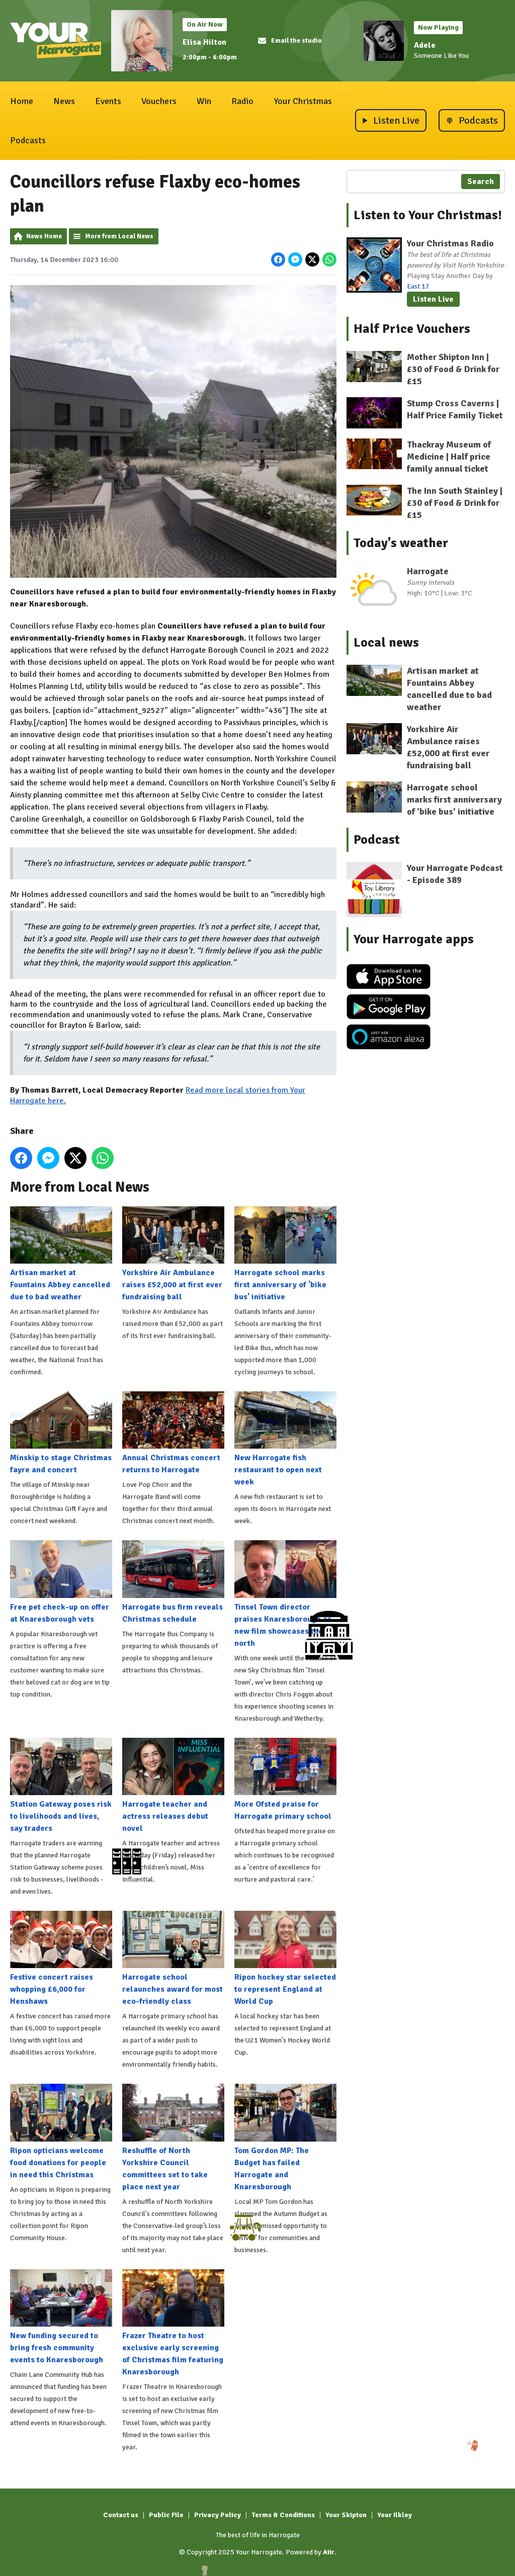 The image size is (515, 2576). I want to click on select siege ram unit in strategy game, so click(245, 2228).